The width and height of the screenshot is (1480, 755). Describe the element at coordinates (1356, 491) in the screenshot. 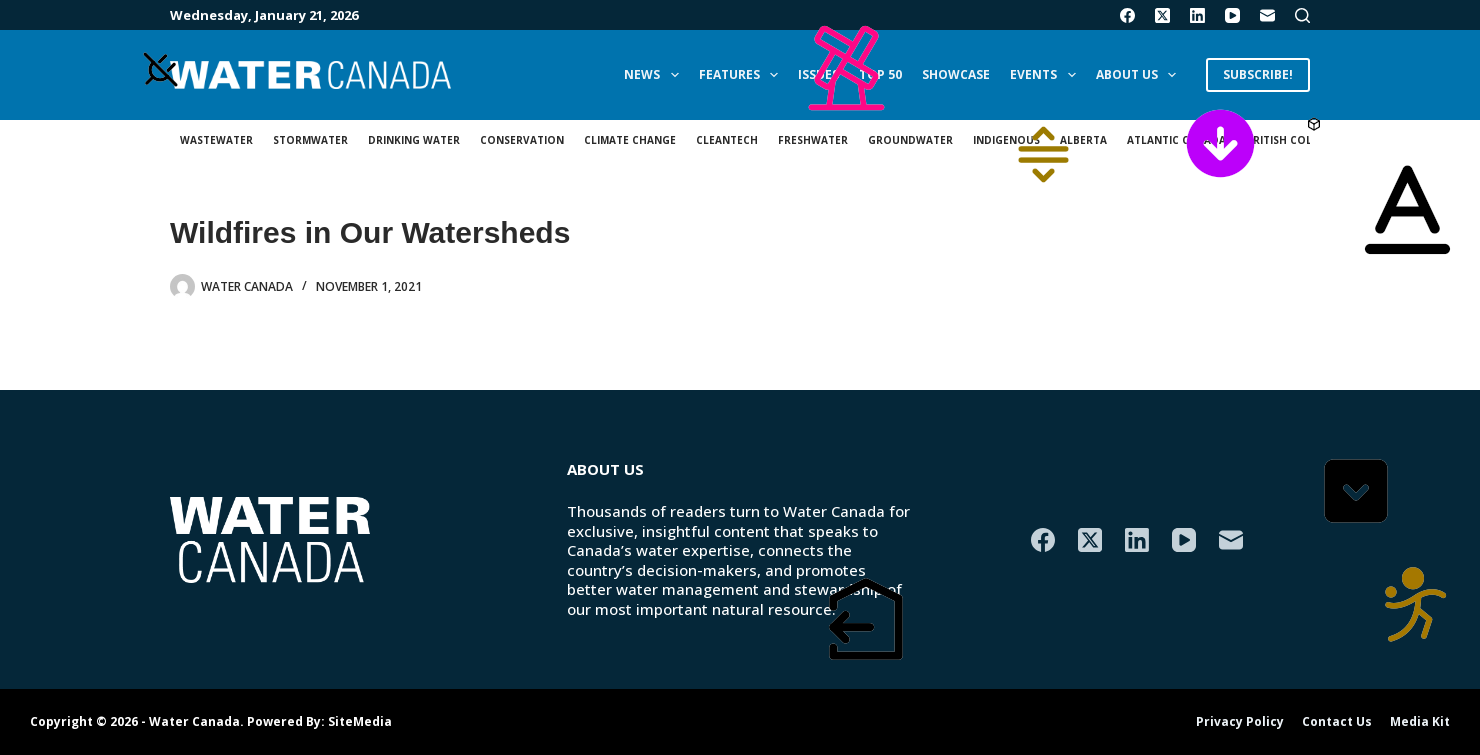

I see `expand dropdown menu or content` at that location.